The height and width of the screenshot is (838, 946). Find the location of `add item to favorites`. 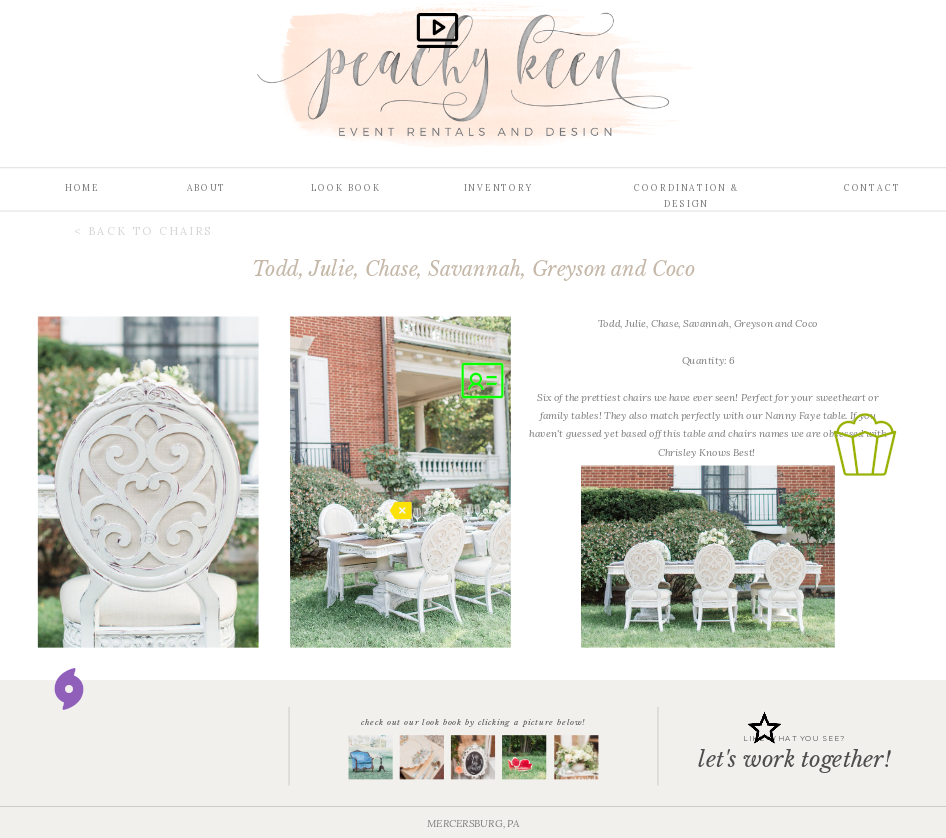

add item to favorites is located at coordinates (764, 728).